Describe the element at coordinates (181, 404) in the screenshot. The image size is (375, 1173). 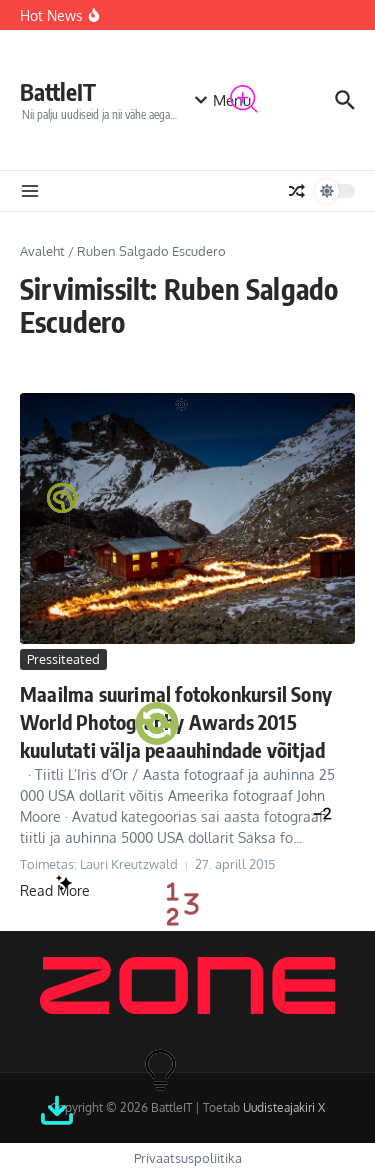
I see `decrease screen brightness` at that location.